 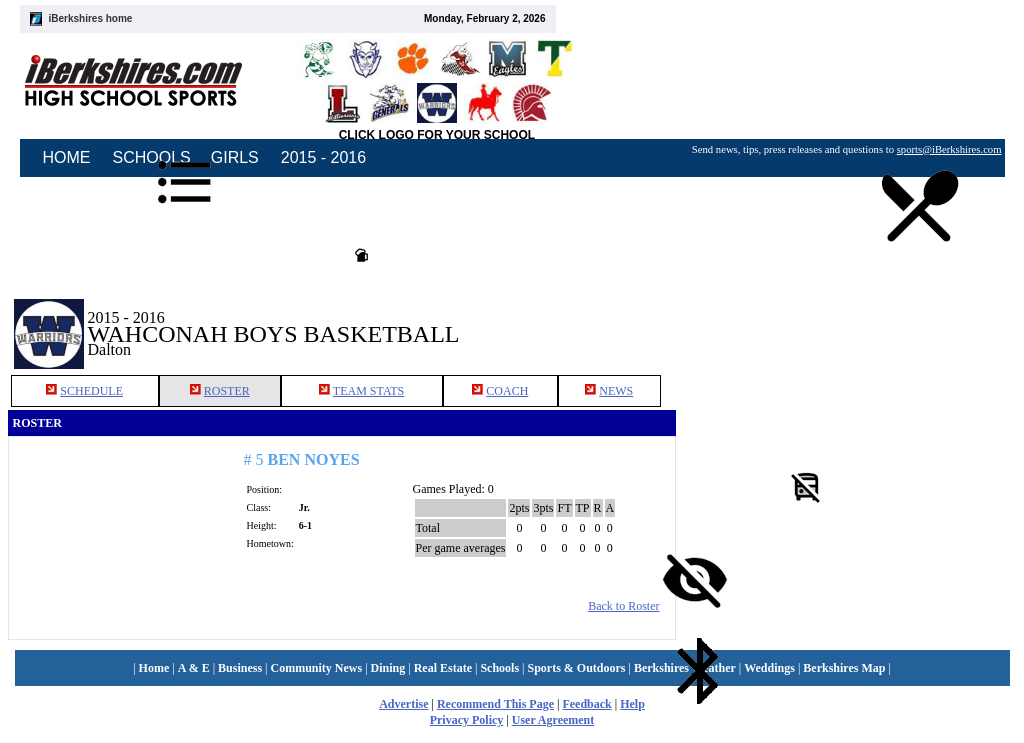 What do you see at coordinates (919, 206) in the screenshot?
I see `view restaurant or dining options` at bounding box center [919, 206].